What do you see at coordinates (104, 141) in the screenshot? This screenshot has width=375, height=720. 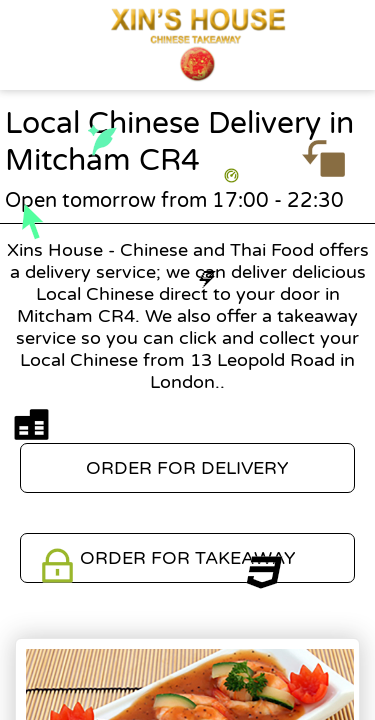 I see `compose with AI writing assistance` at bounding box center [104, 141].